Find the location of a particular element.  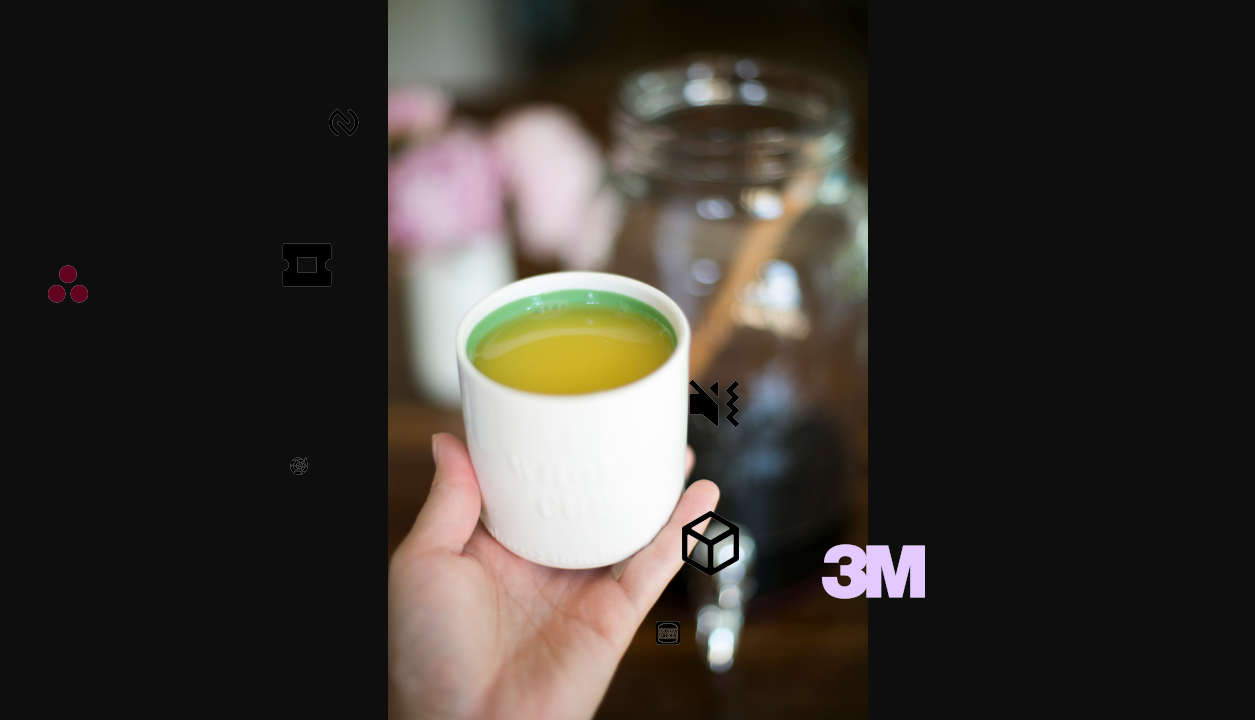

3M company logo is located at coordinates (873, 571).